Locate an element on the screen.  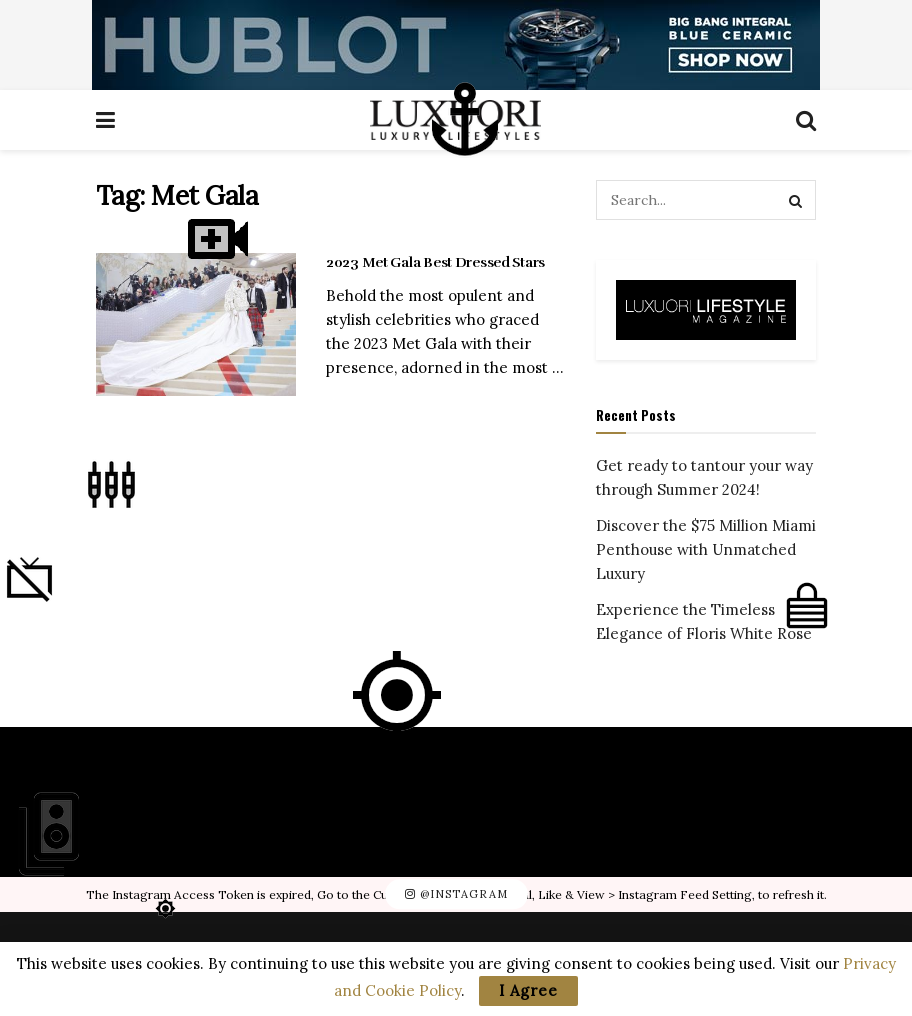
center map on your current location is located at coordinates (397, 695).